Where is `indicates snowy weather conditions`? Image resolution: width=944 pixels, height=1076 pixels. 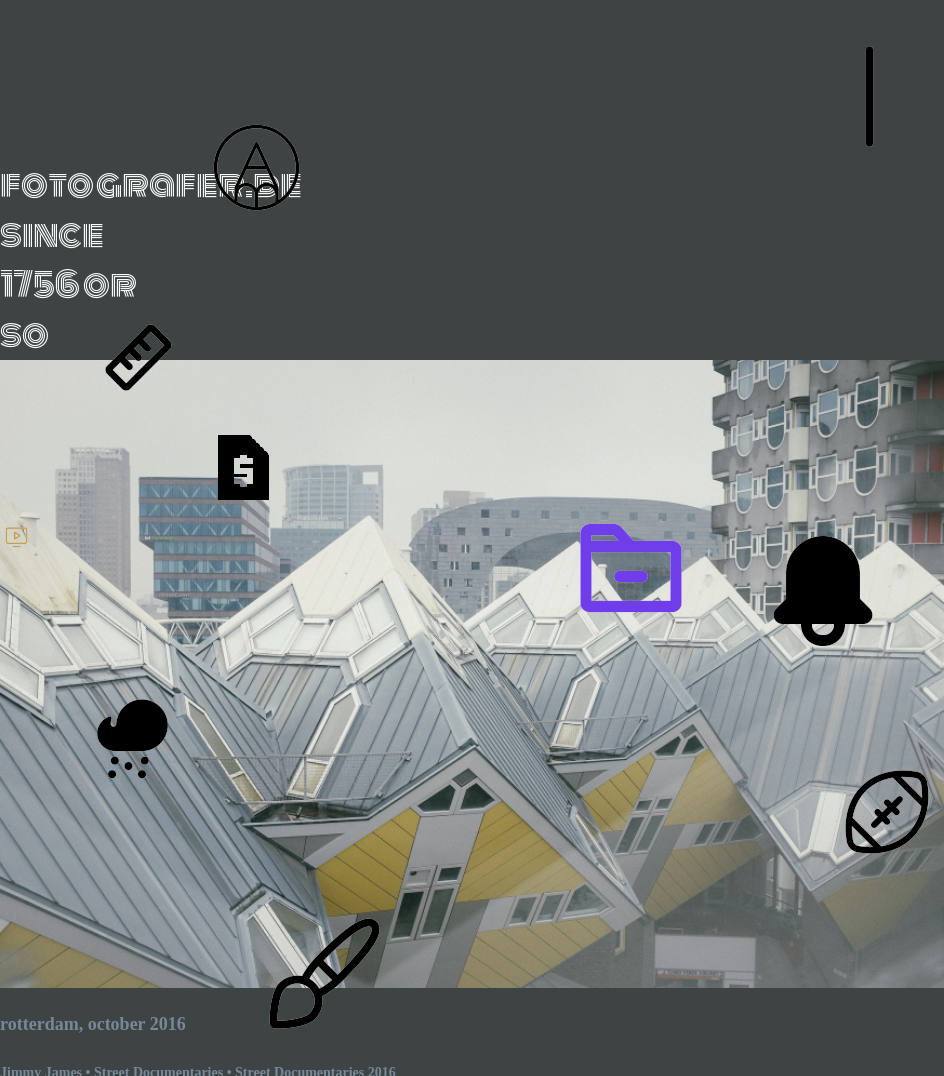 indicates snowy weather conditions is located at coordinates (132, 737).